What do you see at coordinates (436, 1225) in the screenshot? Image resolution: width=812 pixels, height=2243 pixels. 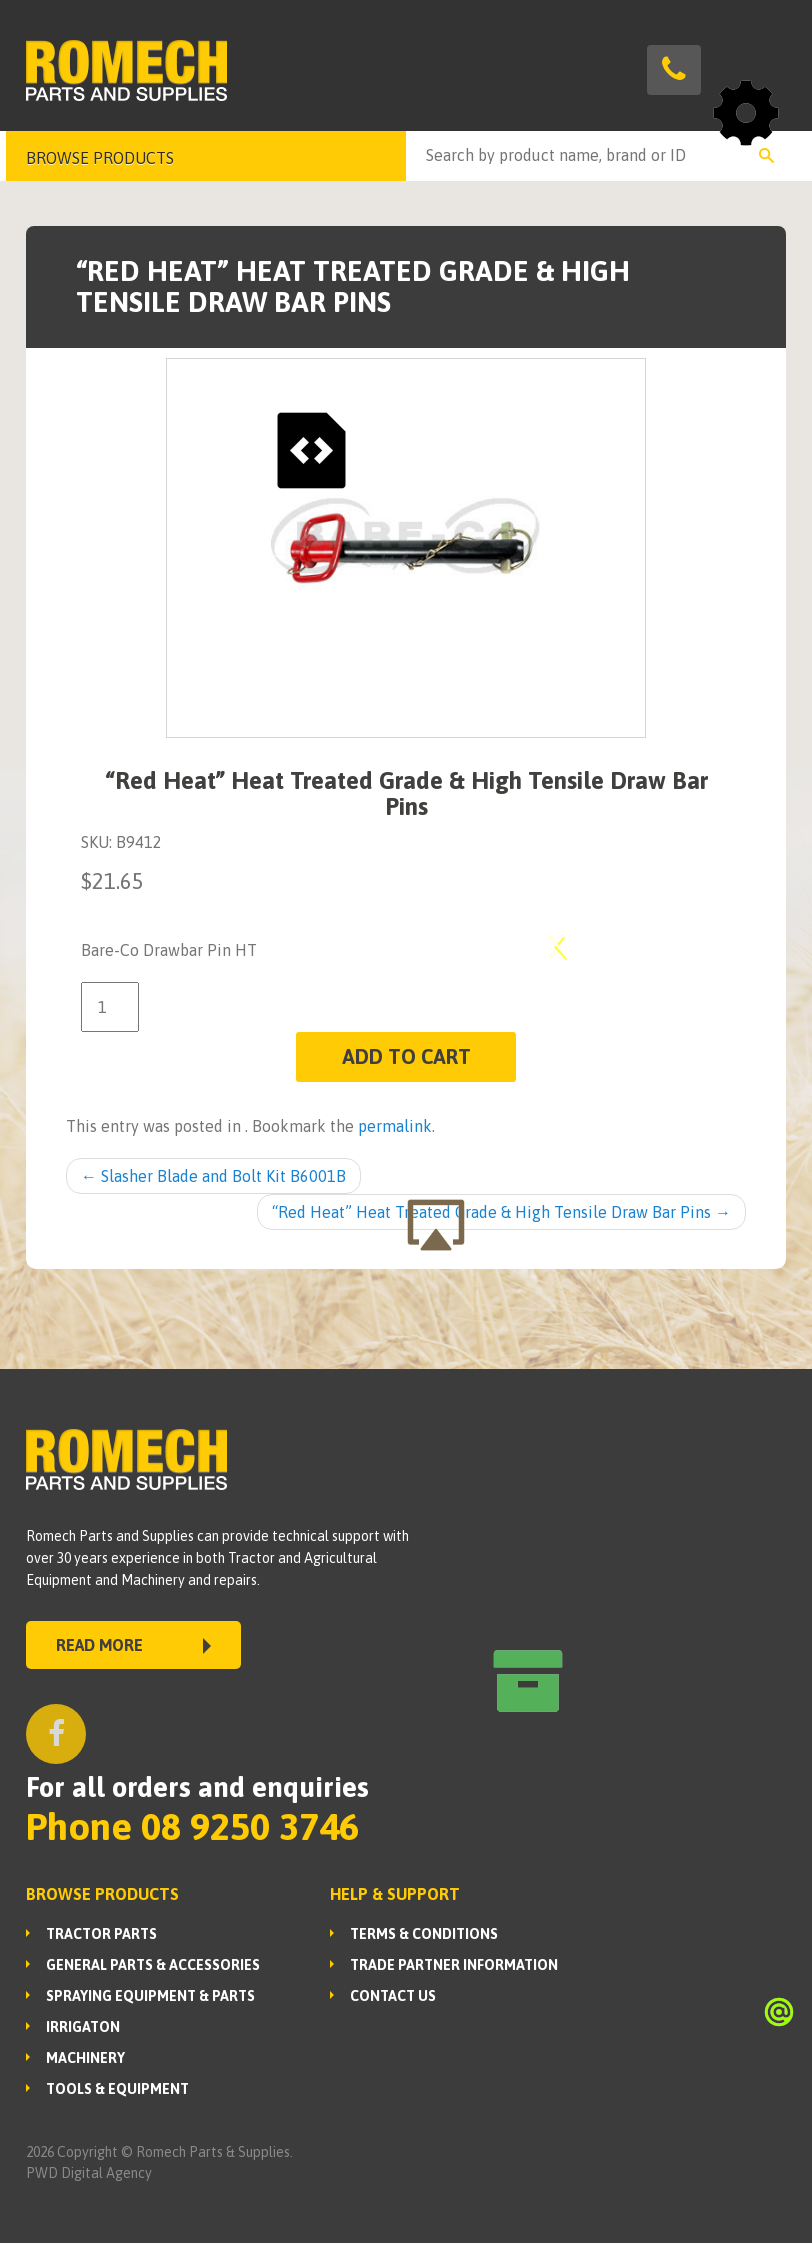 I see `stream content to an airplay-enabled device` at bounding box center [436, 1225].